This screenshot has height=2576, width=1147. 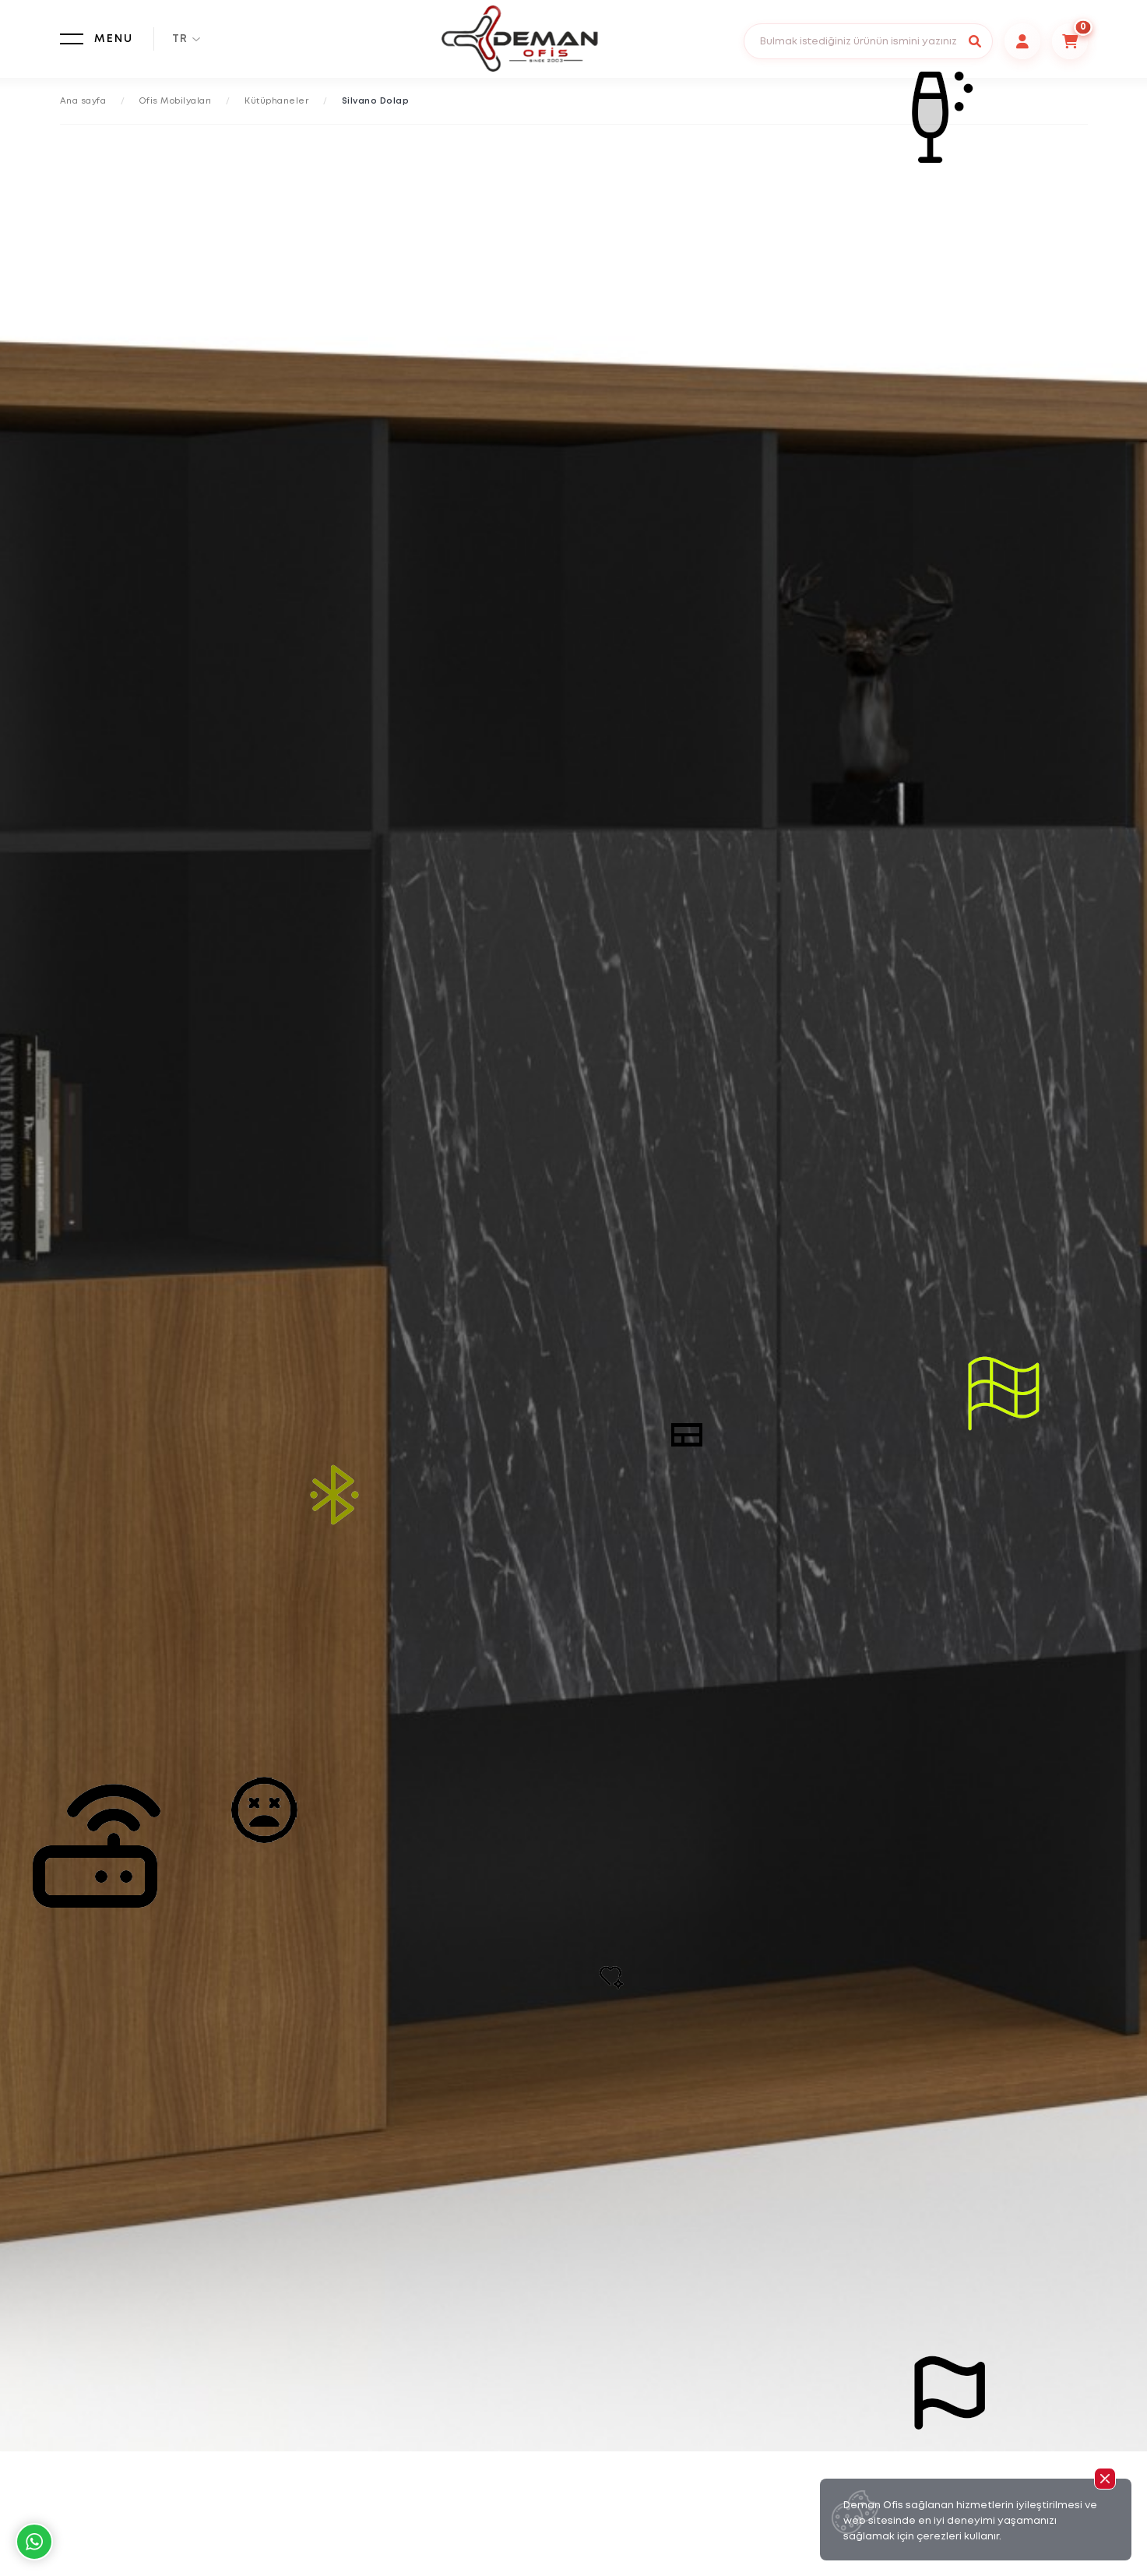 What do you see at coordinates (610, 1976) in the screenshot?
I see `add to favorites with AI-powered recommendations` at bounding box center [610, 1976].